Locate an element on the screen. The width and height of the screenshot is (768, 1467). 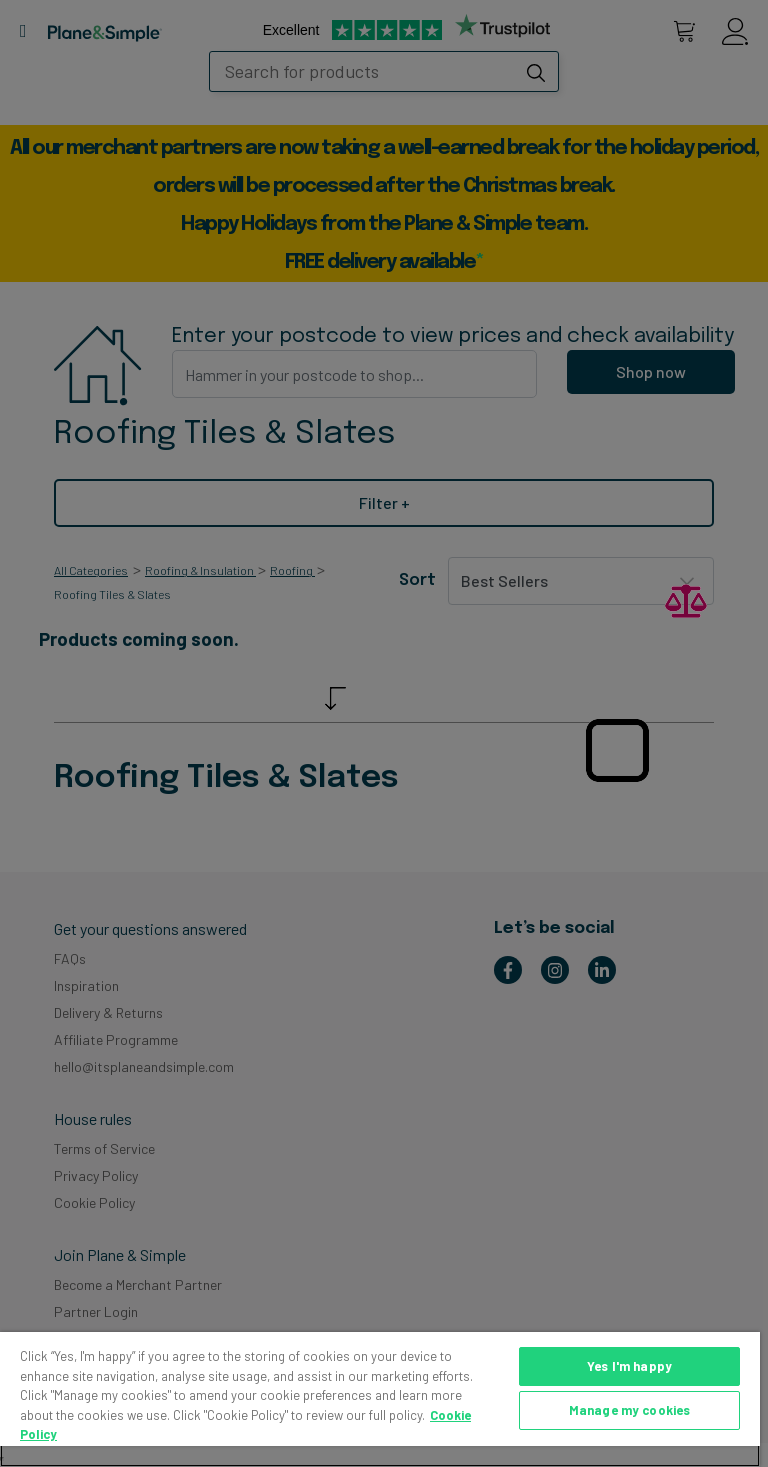
stop media playback is located at coordinates (617, 750).